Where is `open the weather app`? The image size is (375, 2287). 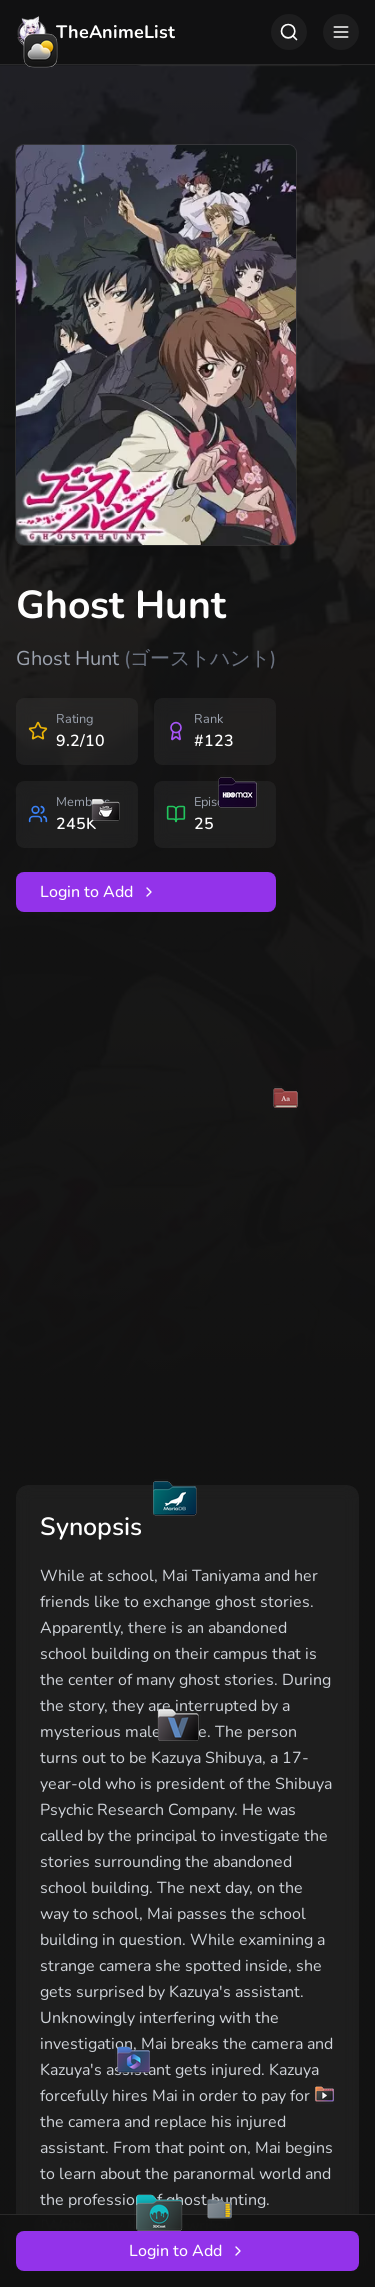 open the weather app is located at coordinates (40, 50).